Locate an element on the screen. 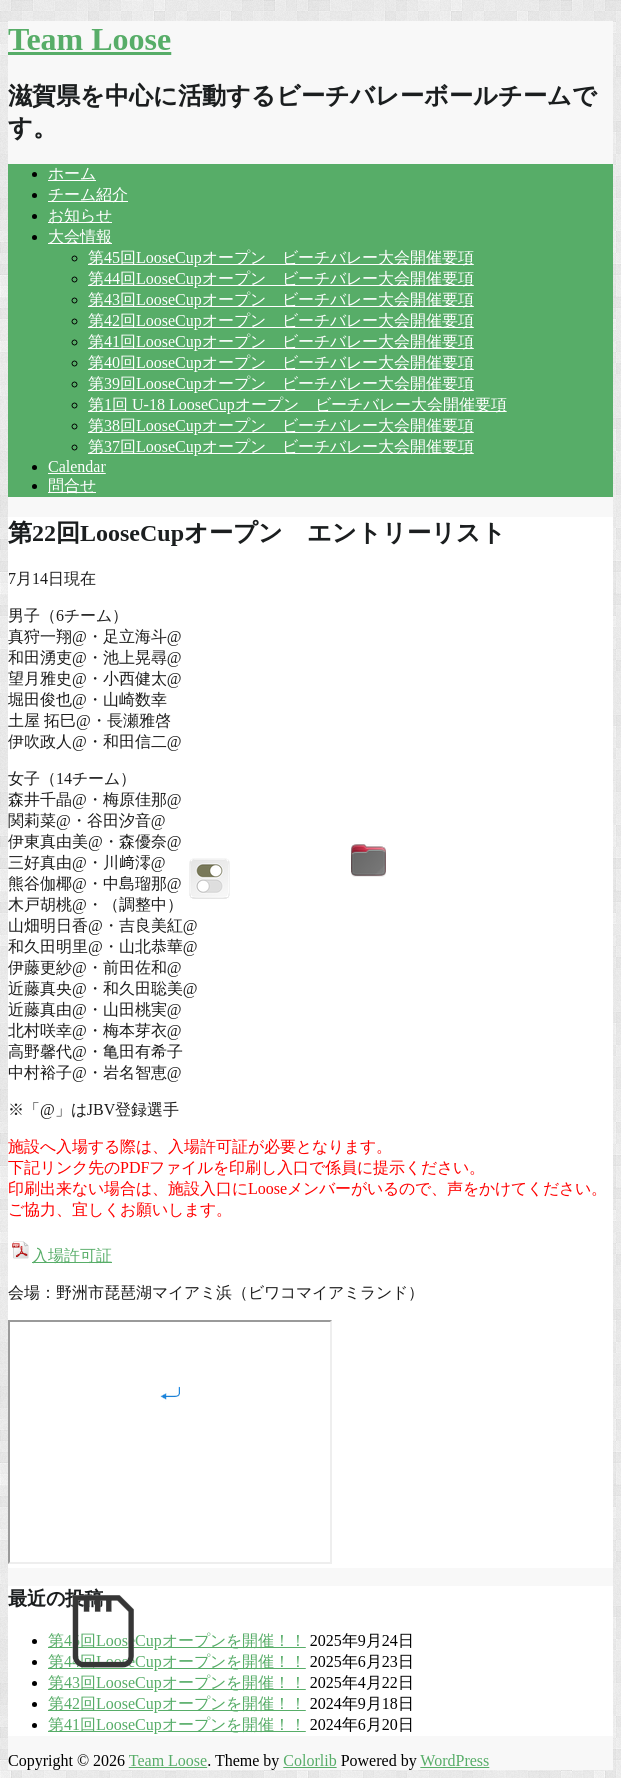 The width and height of the screenshot is (621, 1778). open unity tweak tool to customize desktop settings is located at coordinates (209, 878).